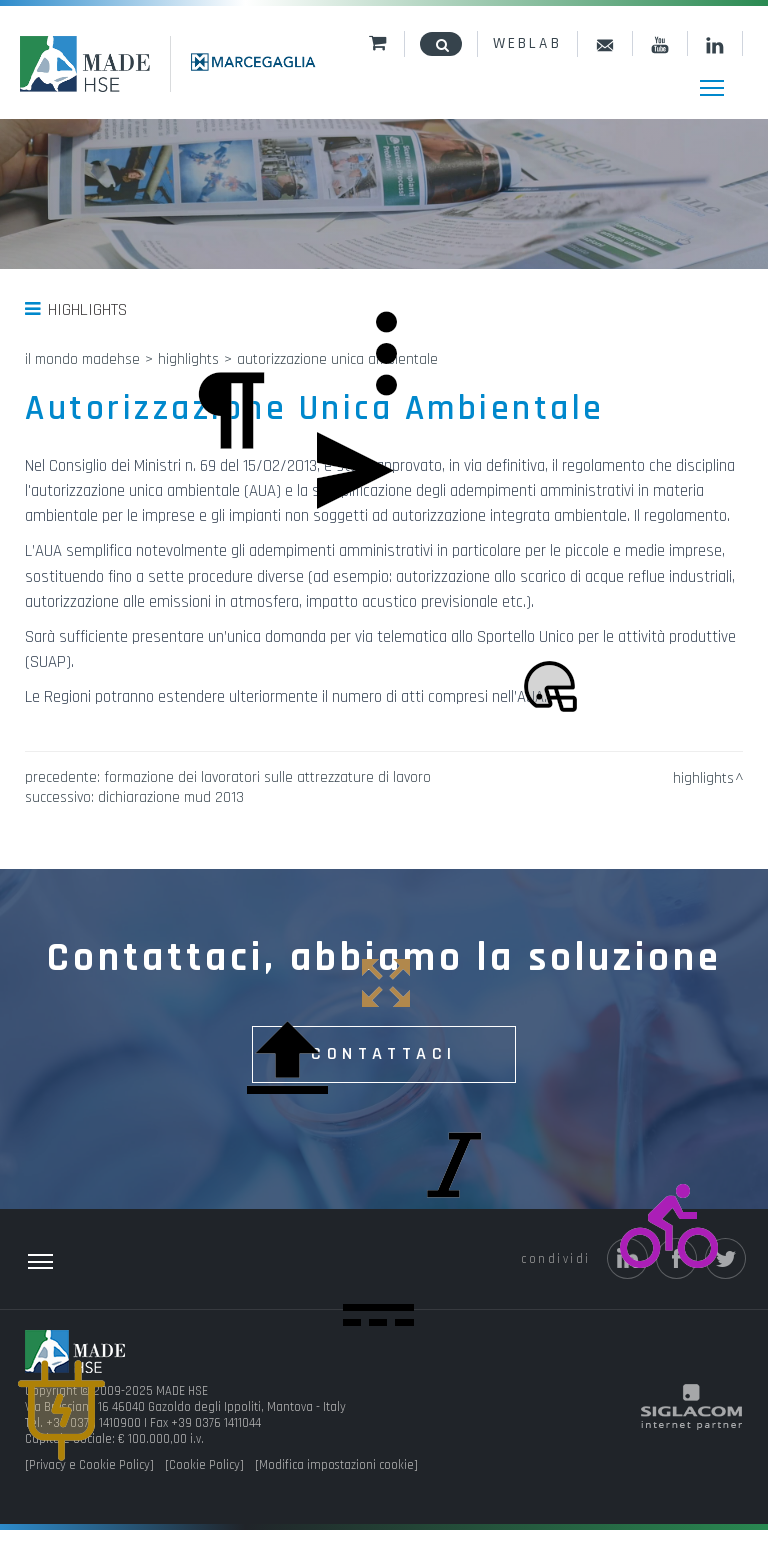 The height and width of the screenshot is (1564, 768). I want to click on toggle paragraph formatting options, so click(231, 410).